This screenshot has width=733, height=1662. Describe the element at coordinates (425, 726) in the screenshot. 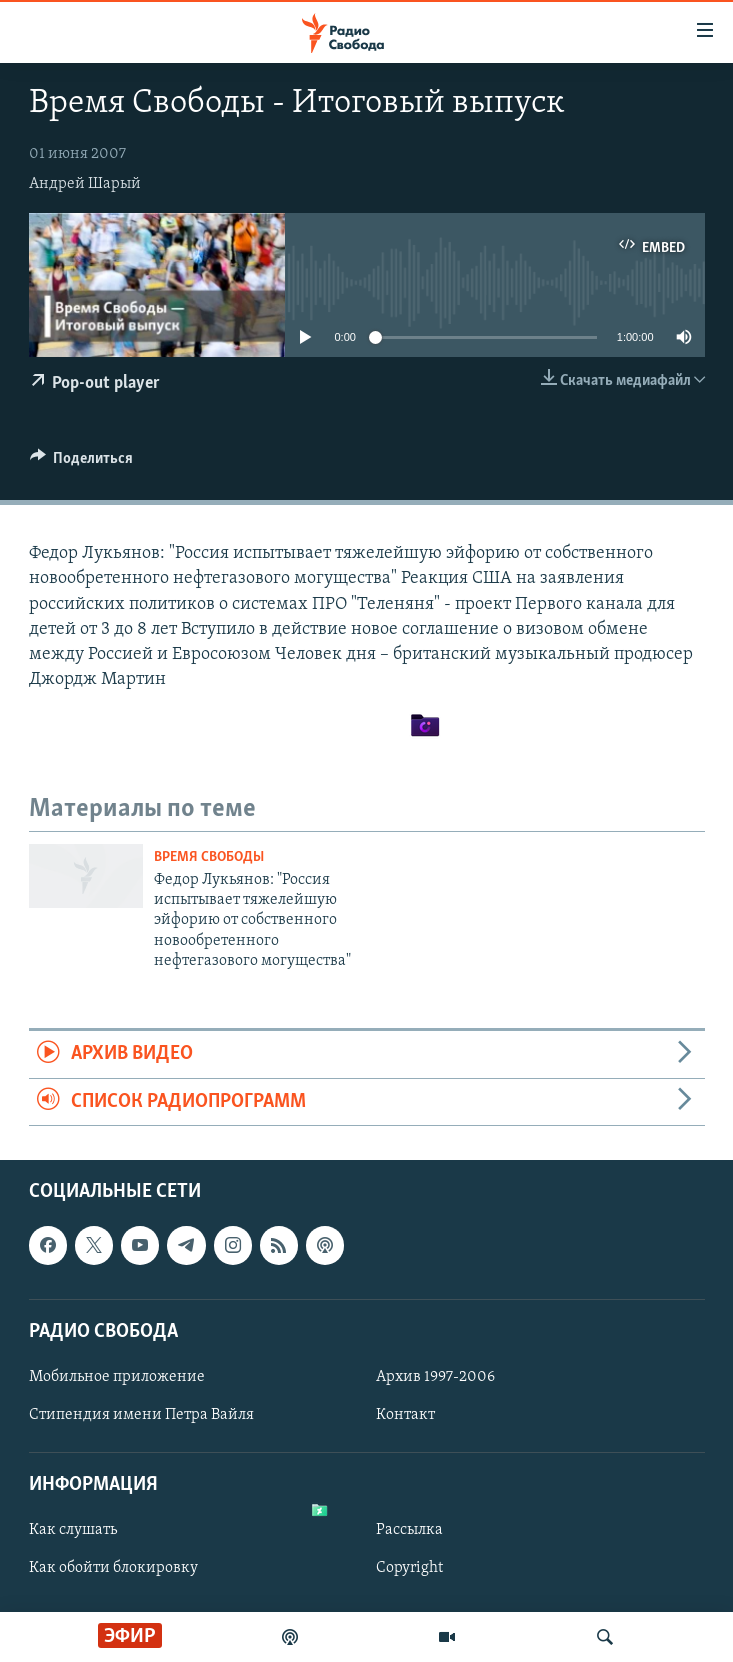

I see `open wondershare democreator project folder` at that location.